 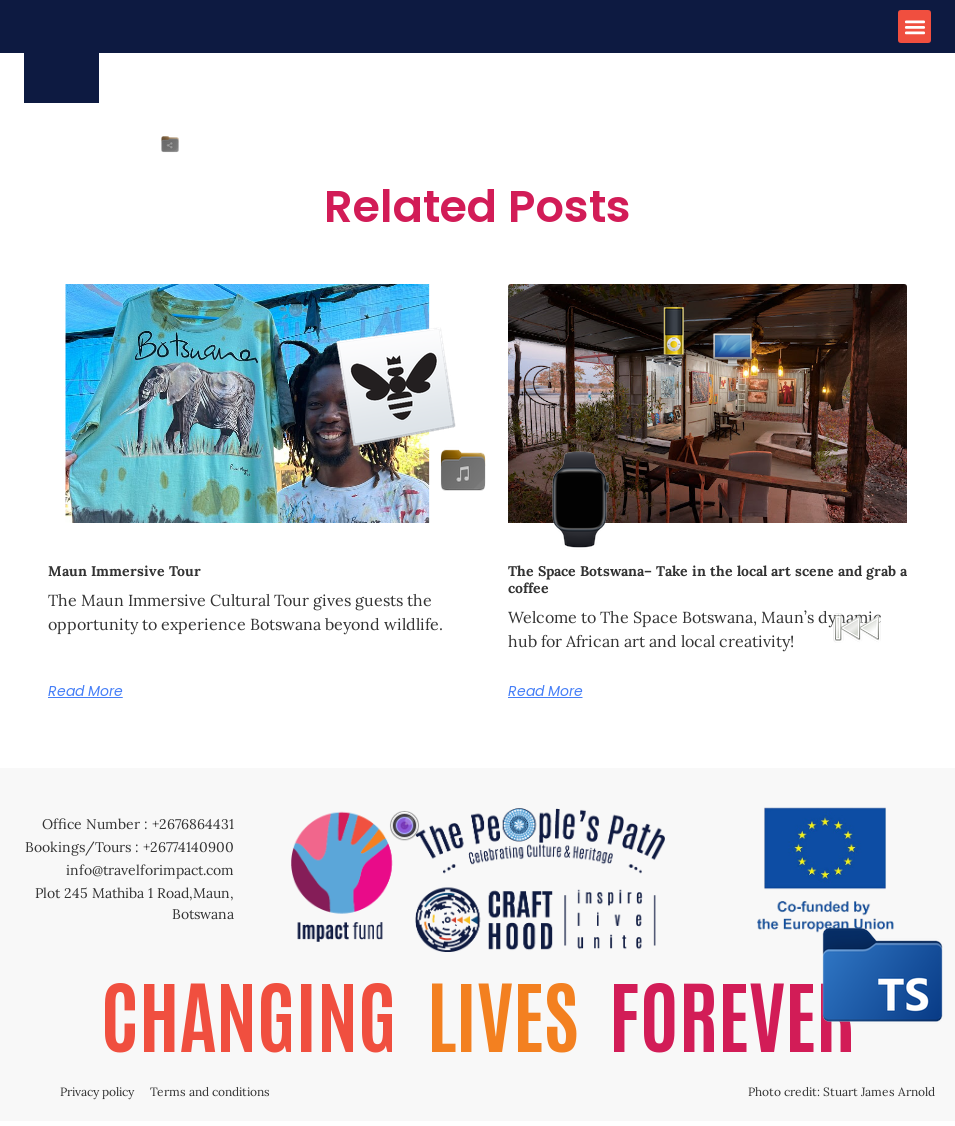 I want to click on apple cinema display monitor, so click(x=732, y=348).